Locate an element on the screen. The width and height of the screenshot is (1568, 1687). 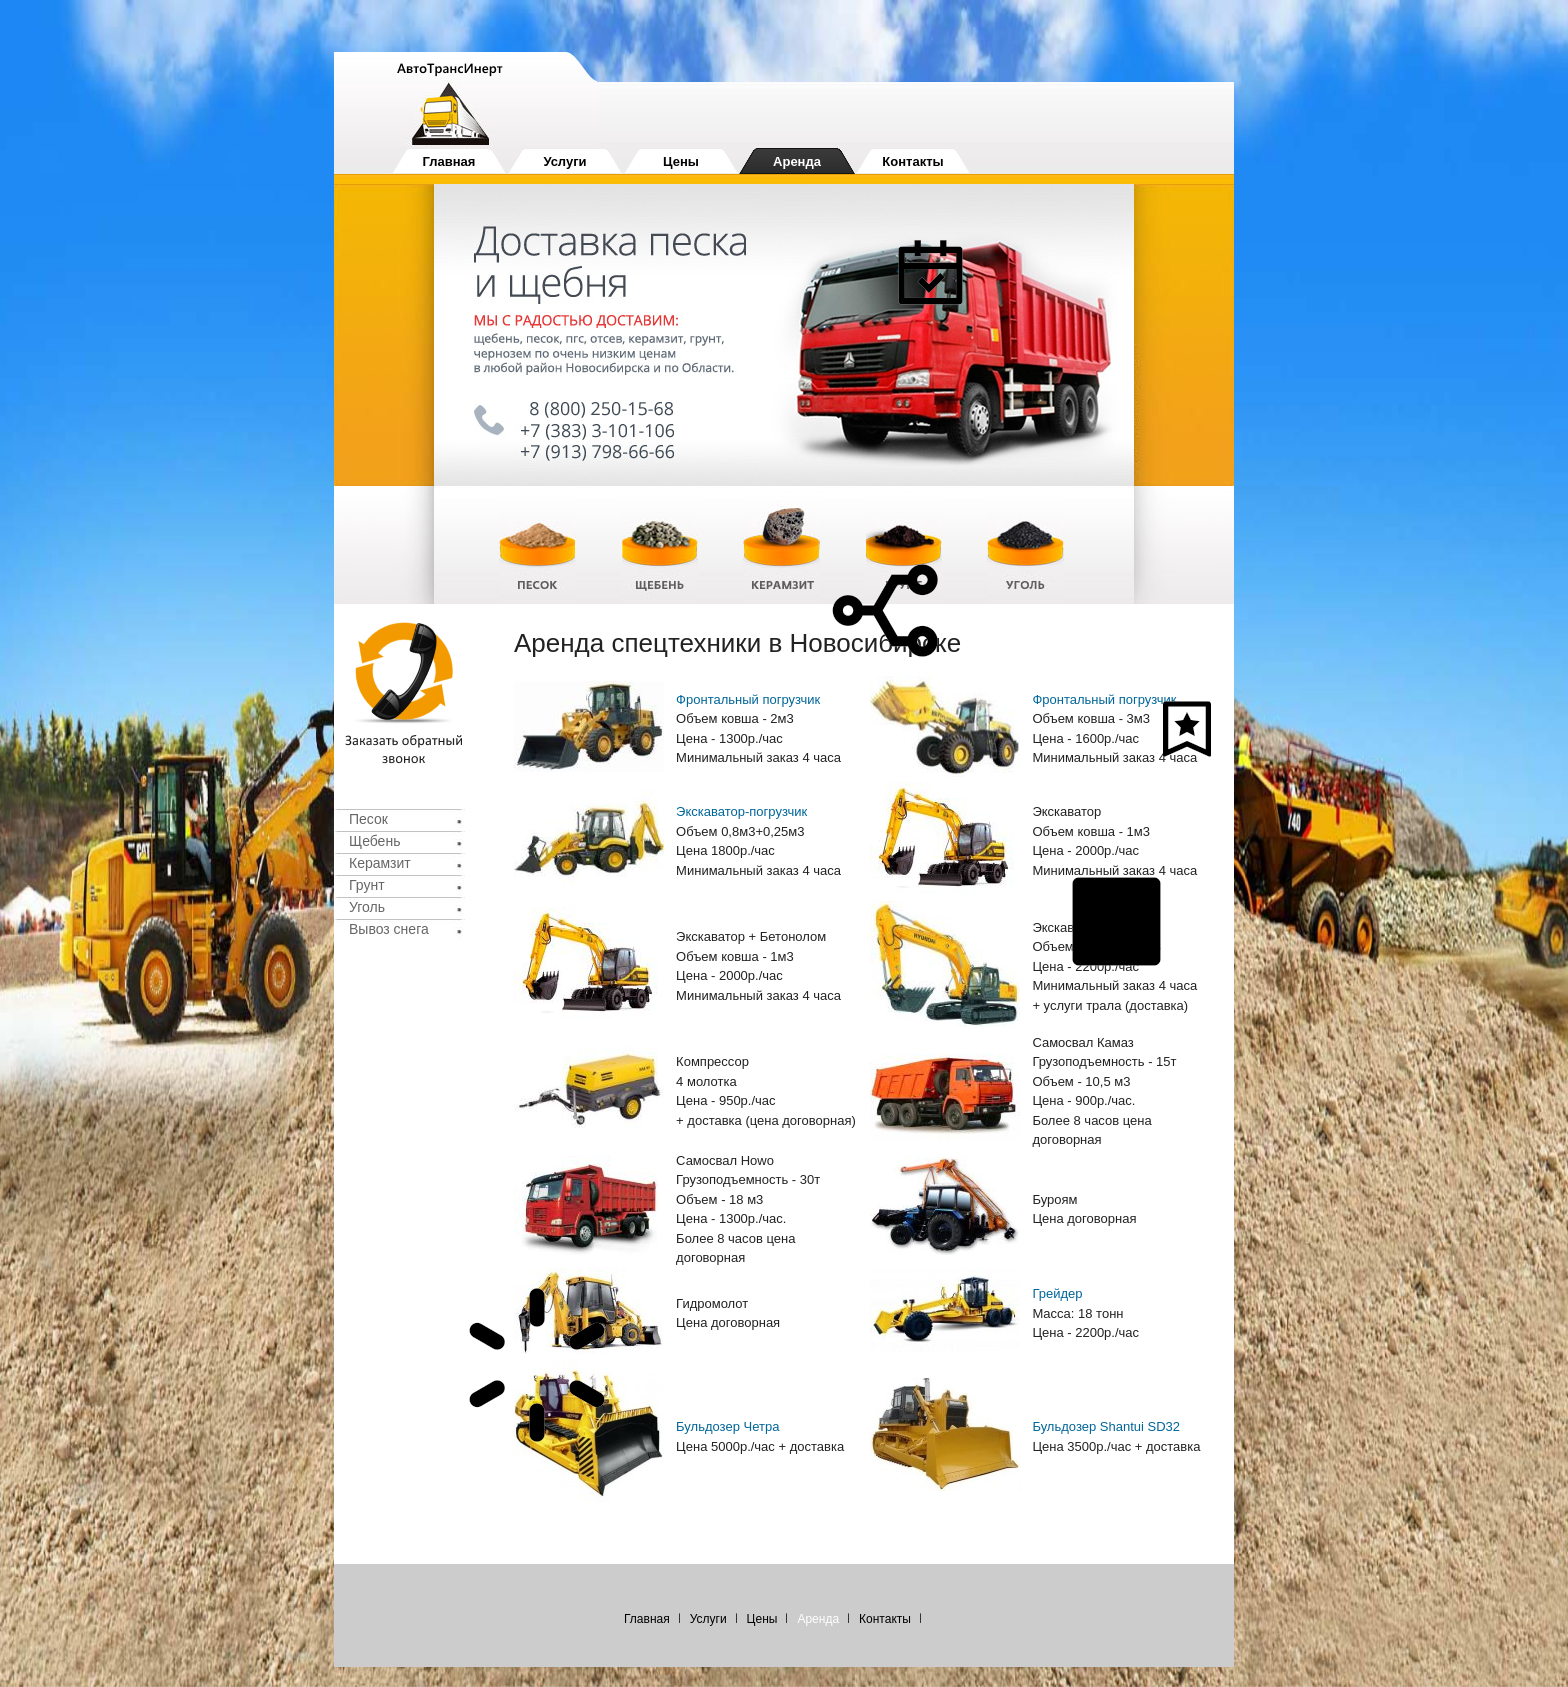
bookmark this item as a favorite is located at coordinates (1187, 728).